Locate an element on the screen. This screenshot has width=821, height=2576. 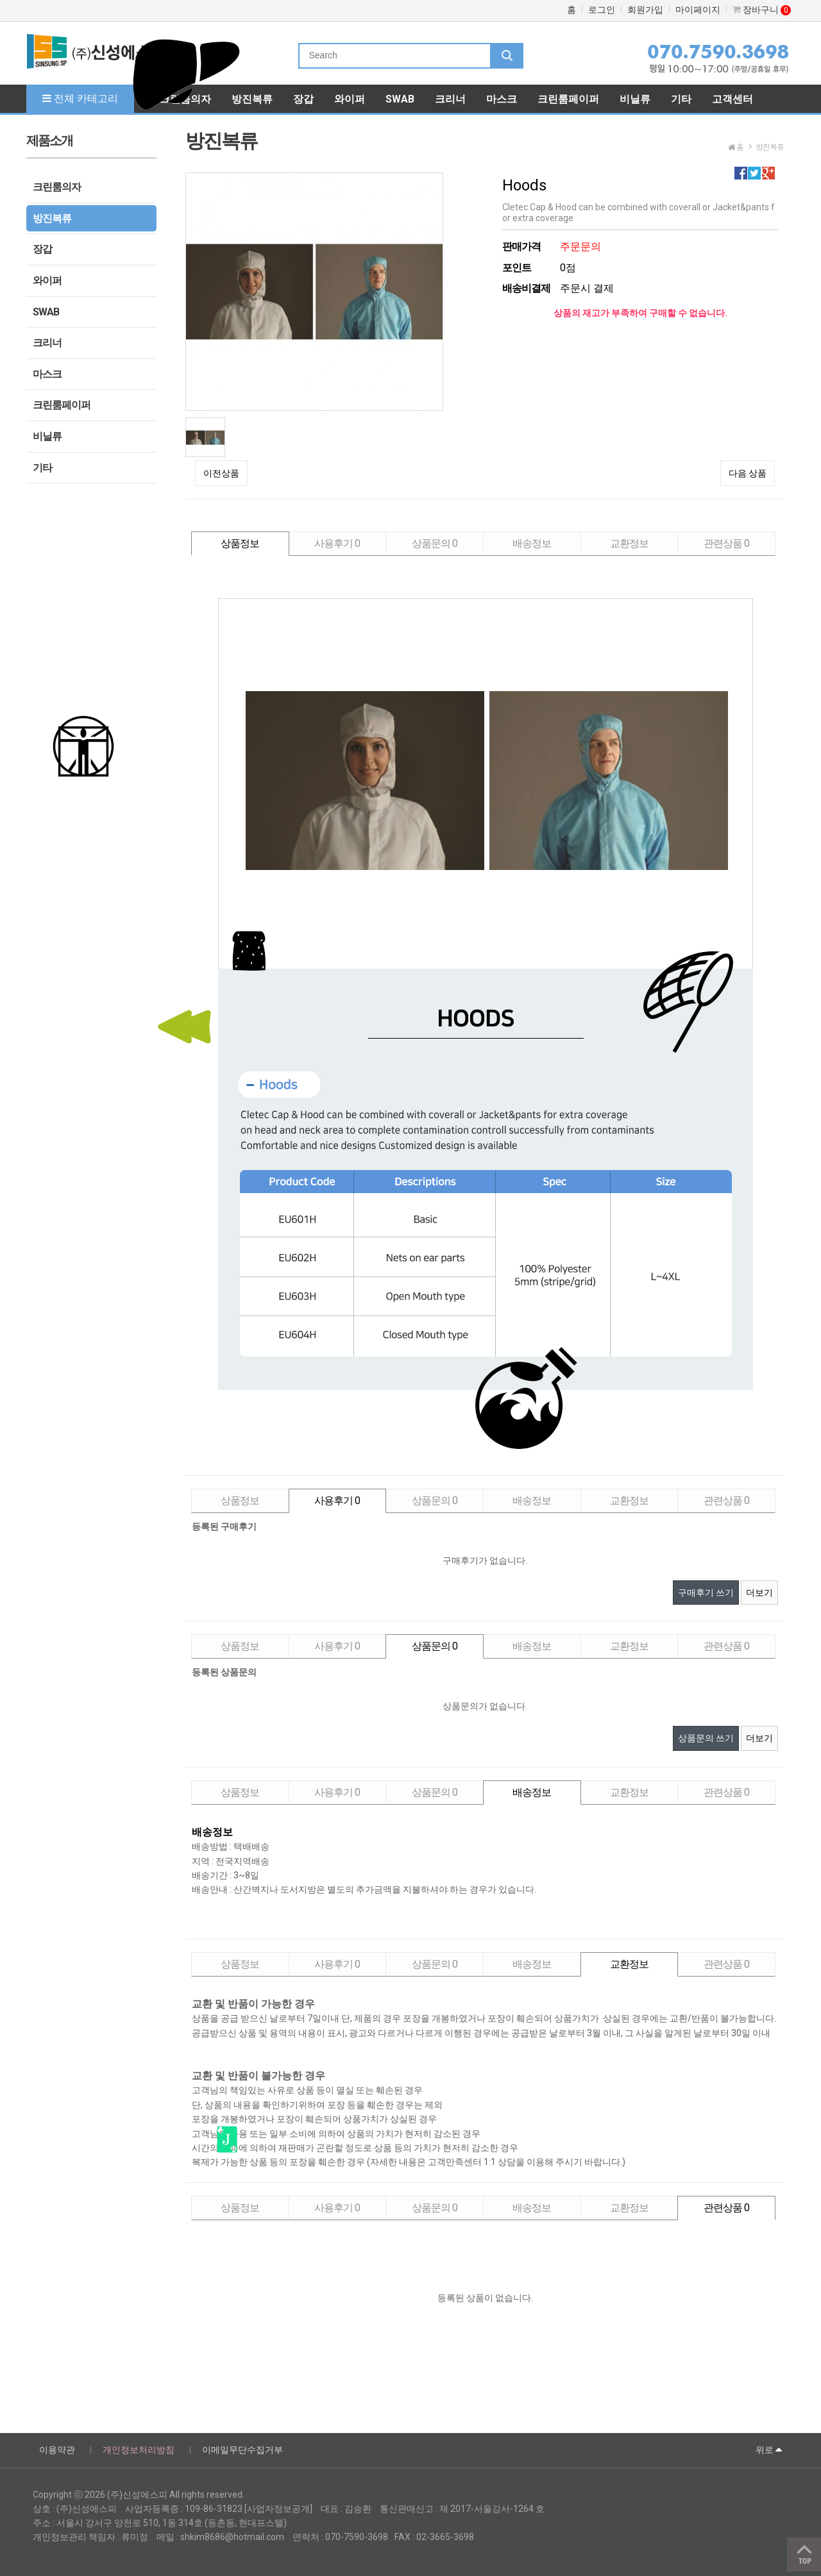
view liver health information is located at coordinates (186, 74).